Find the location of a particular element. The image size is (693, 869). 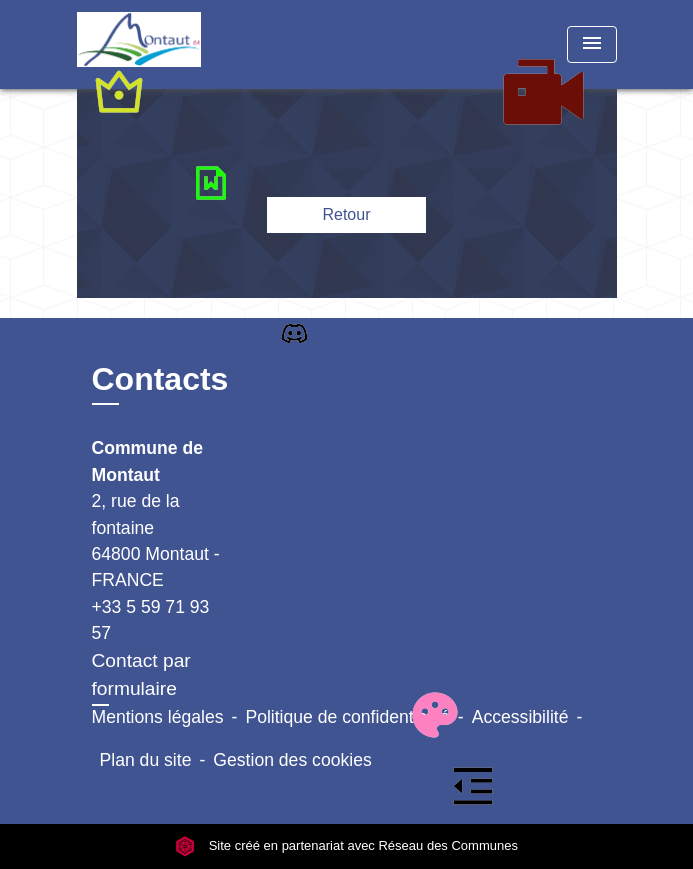

open Discord is located at coordinates (294, 333).